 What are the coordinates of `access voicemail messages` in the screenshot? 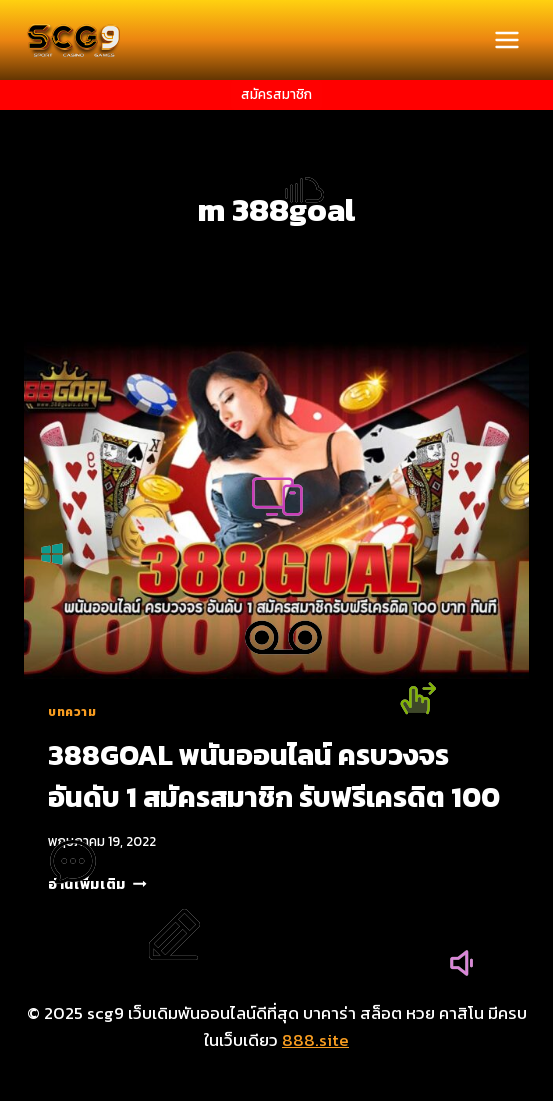 It's located at (283, 637).